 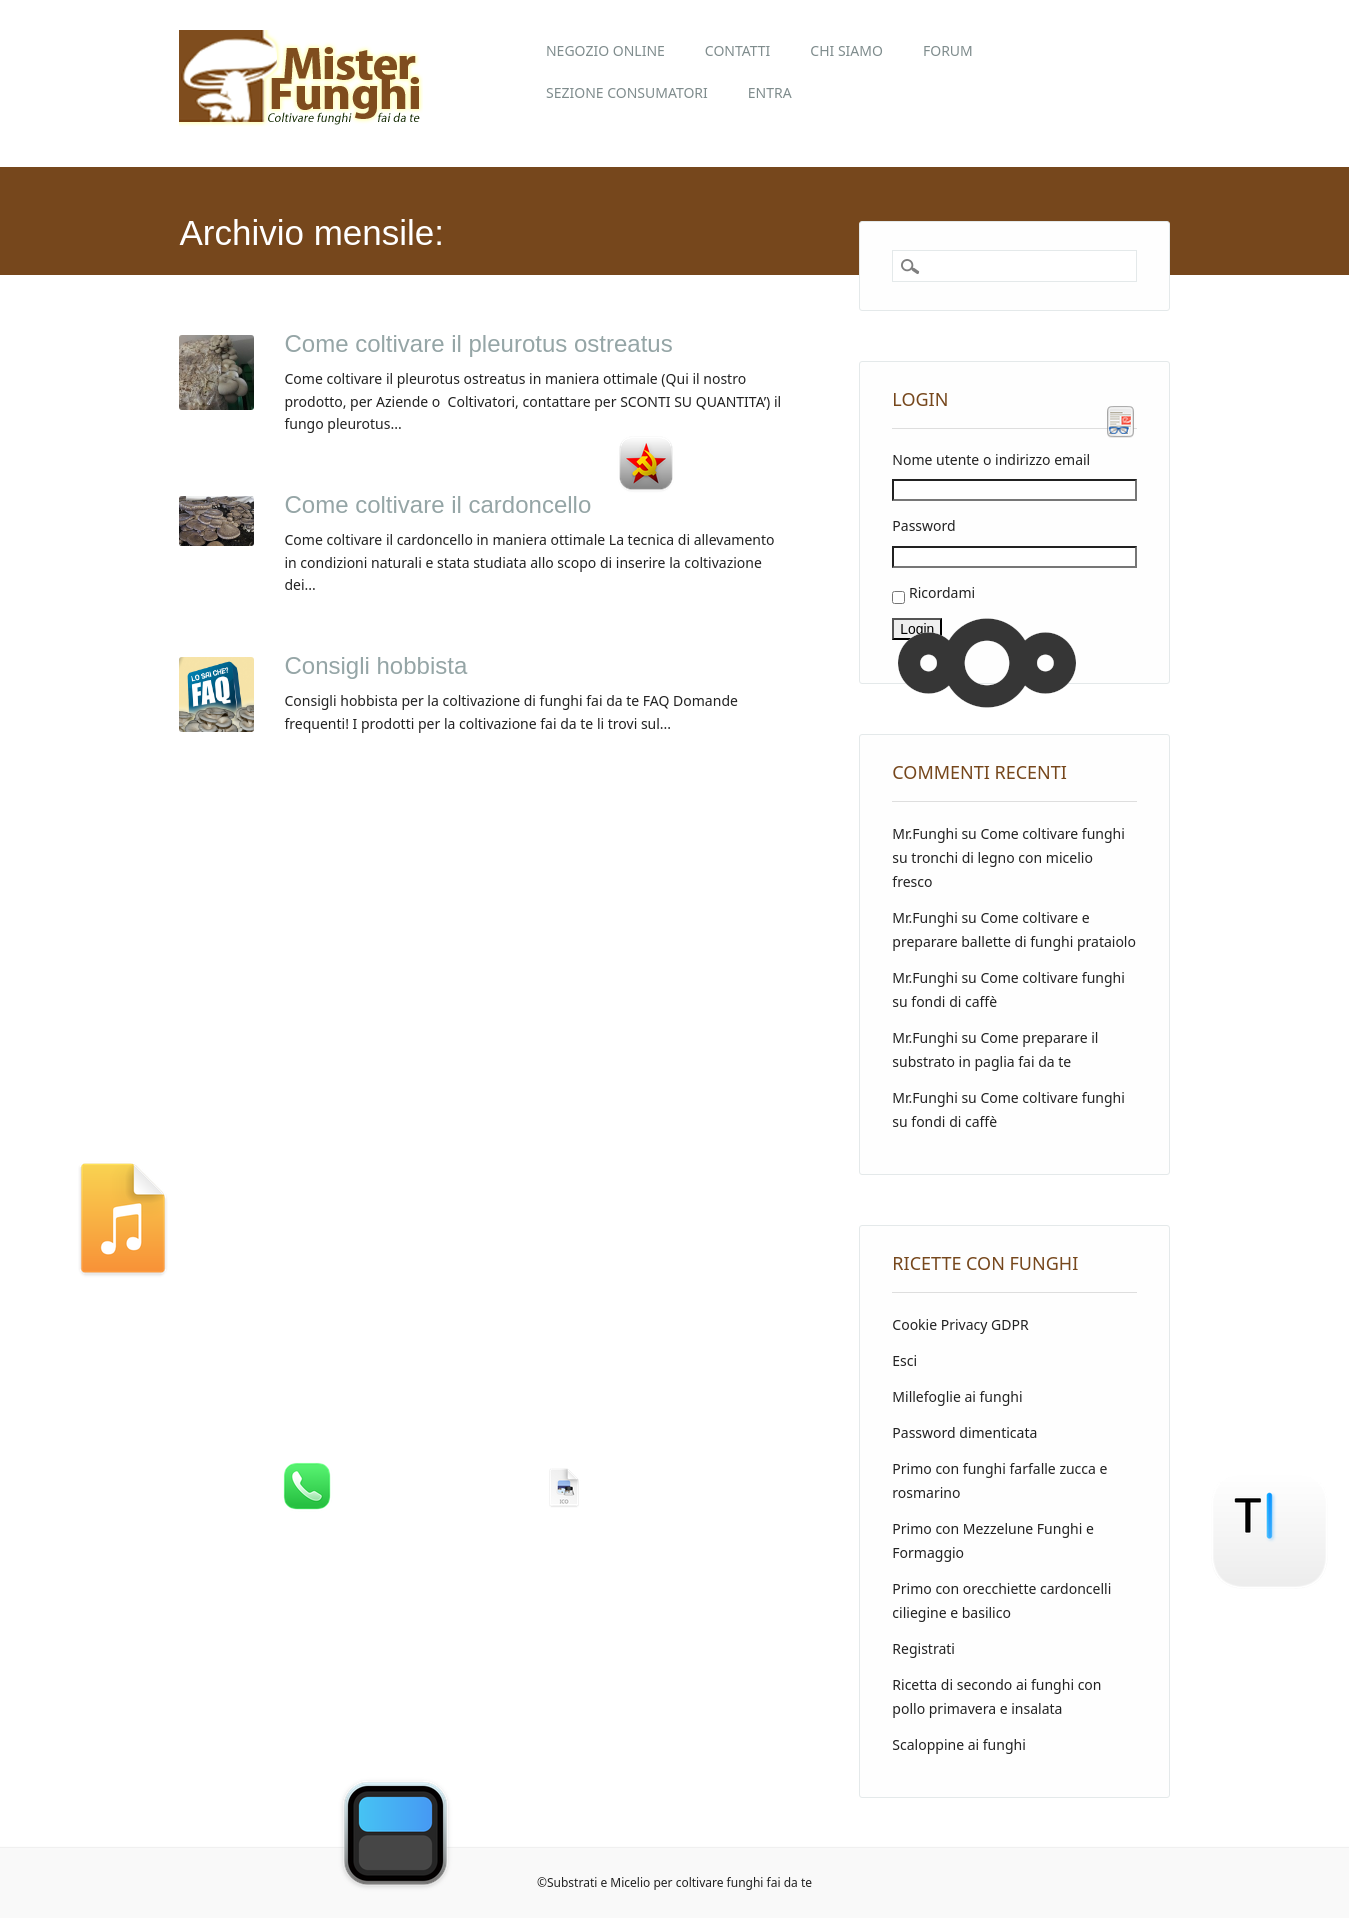 I want to click on connect to owncloud account, so click(x=987, y=663).